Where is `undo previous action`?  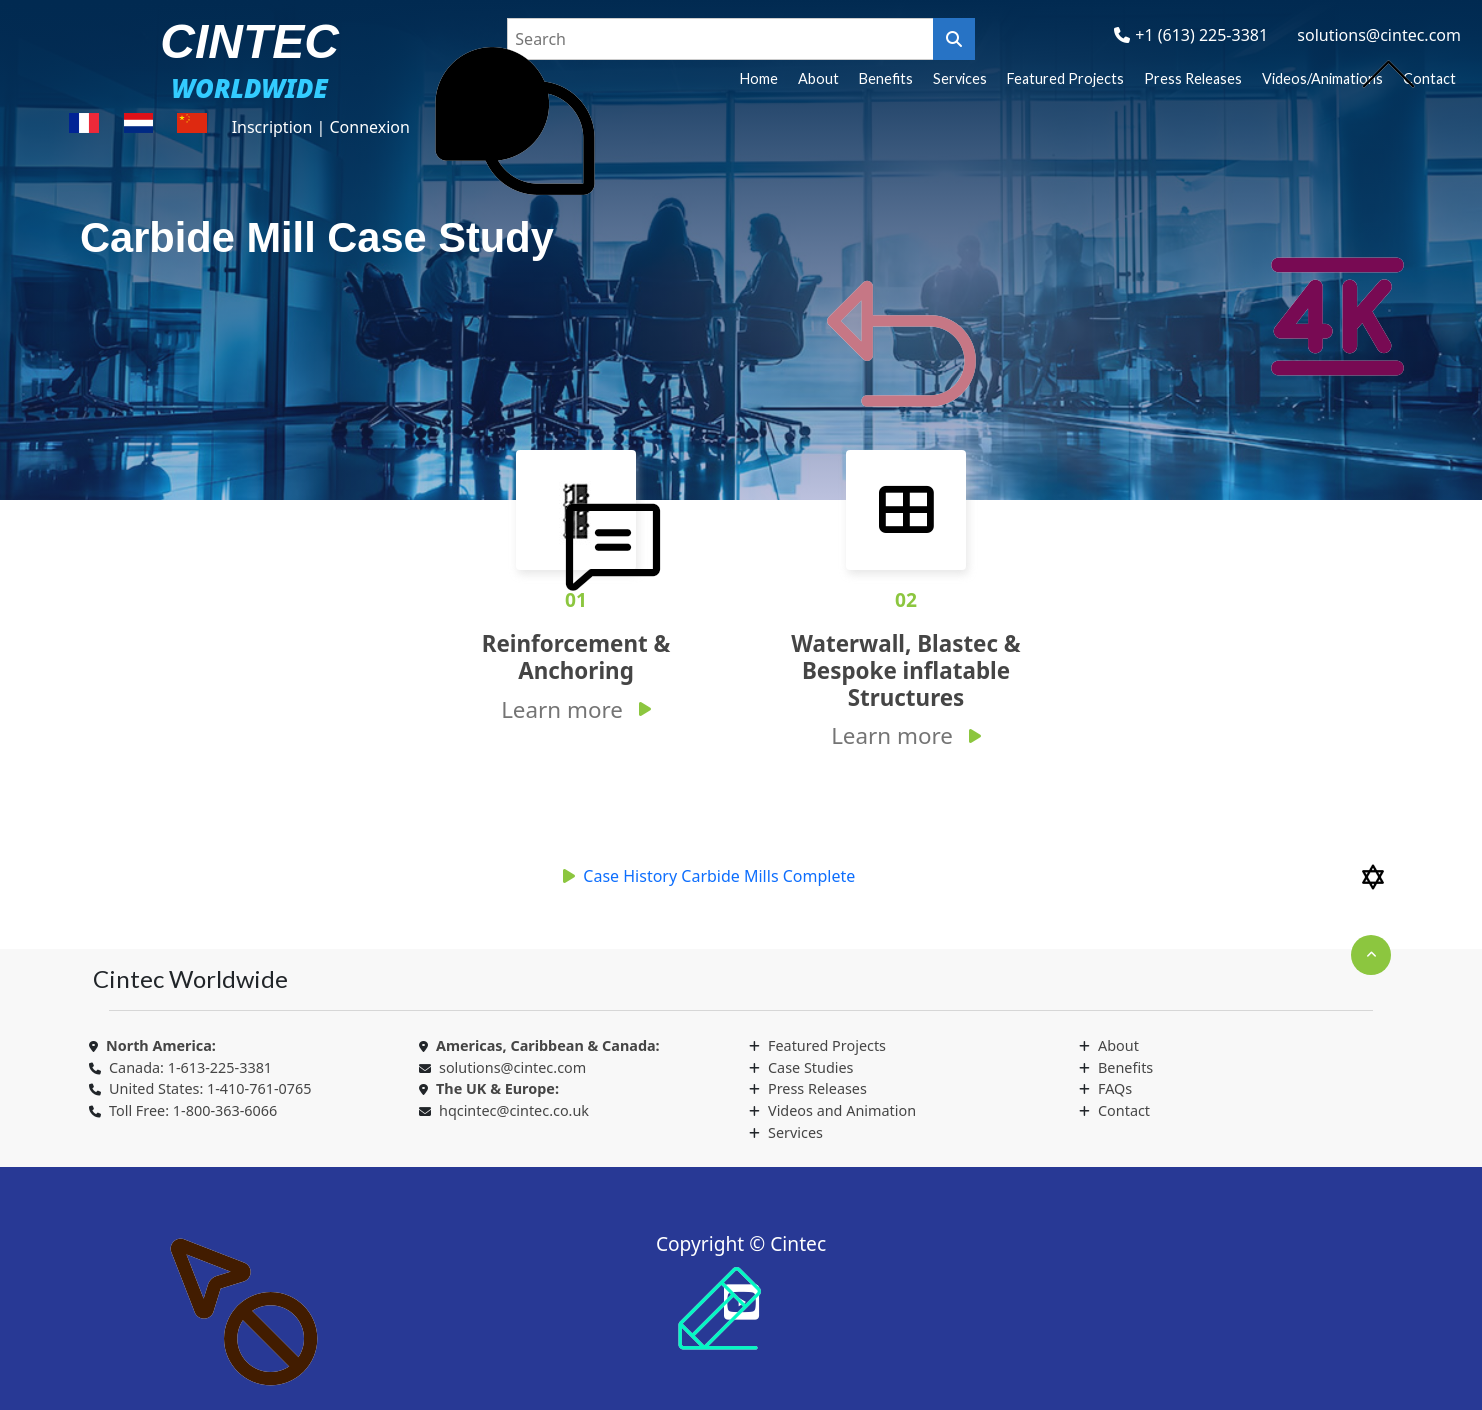 undo previous action is located at coordinates (901, 349).